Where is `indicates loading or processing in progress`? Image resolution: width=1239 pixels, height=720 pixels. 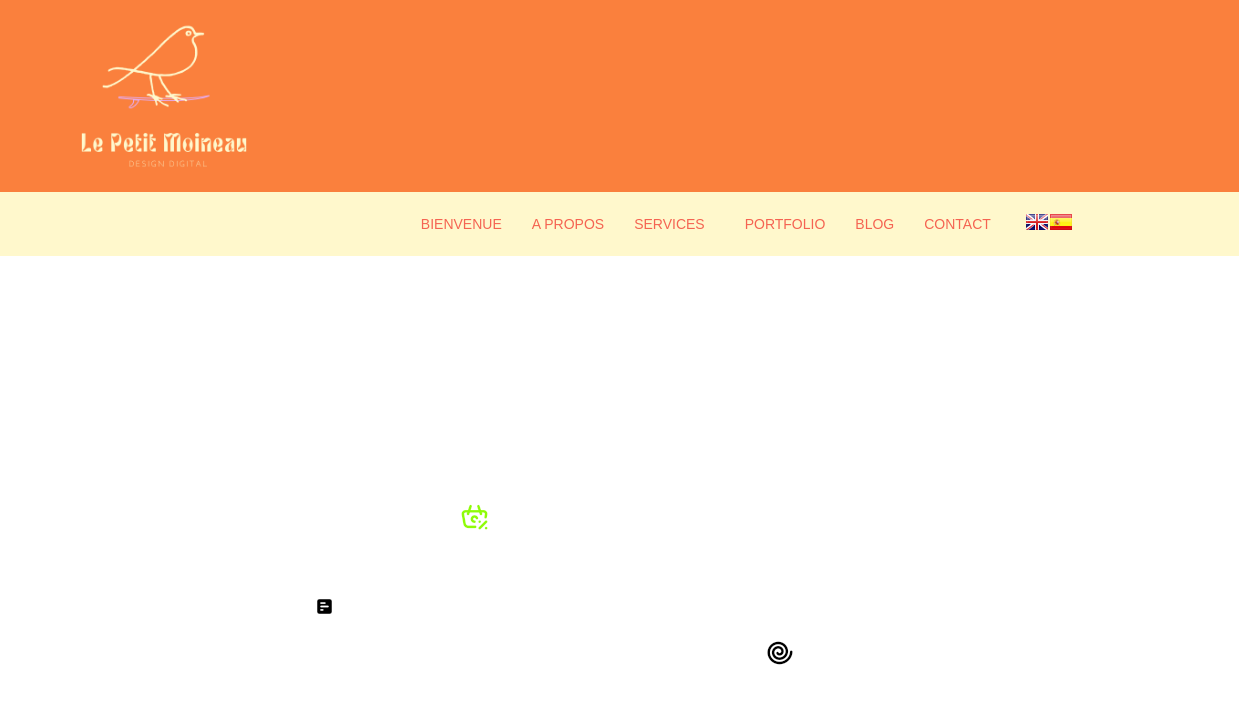
indicates loading or processing in progress is located at coordinates (780, 653).